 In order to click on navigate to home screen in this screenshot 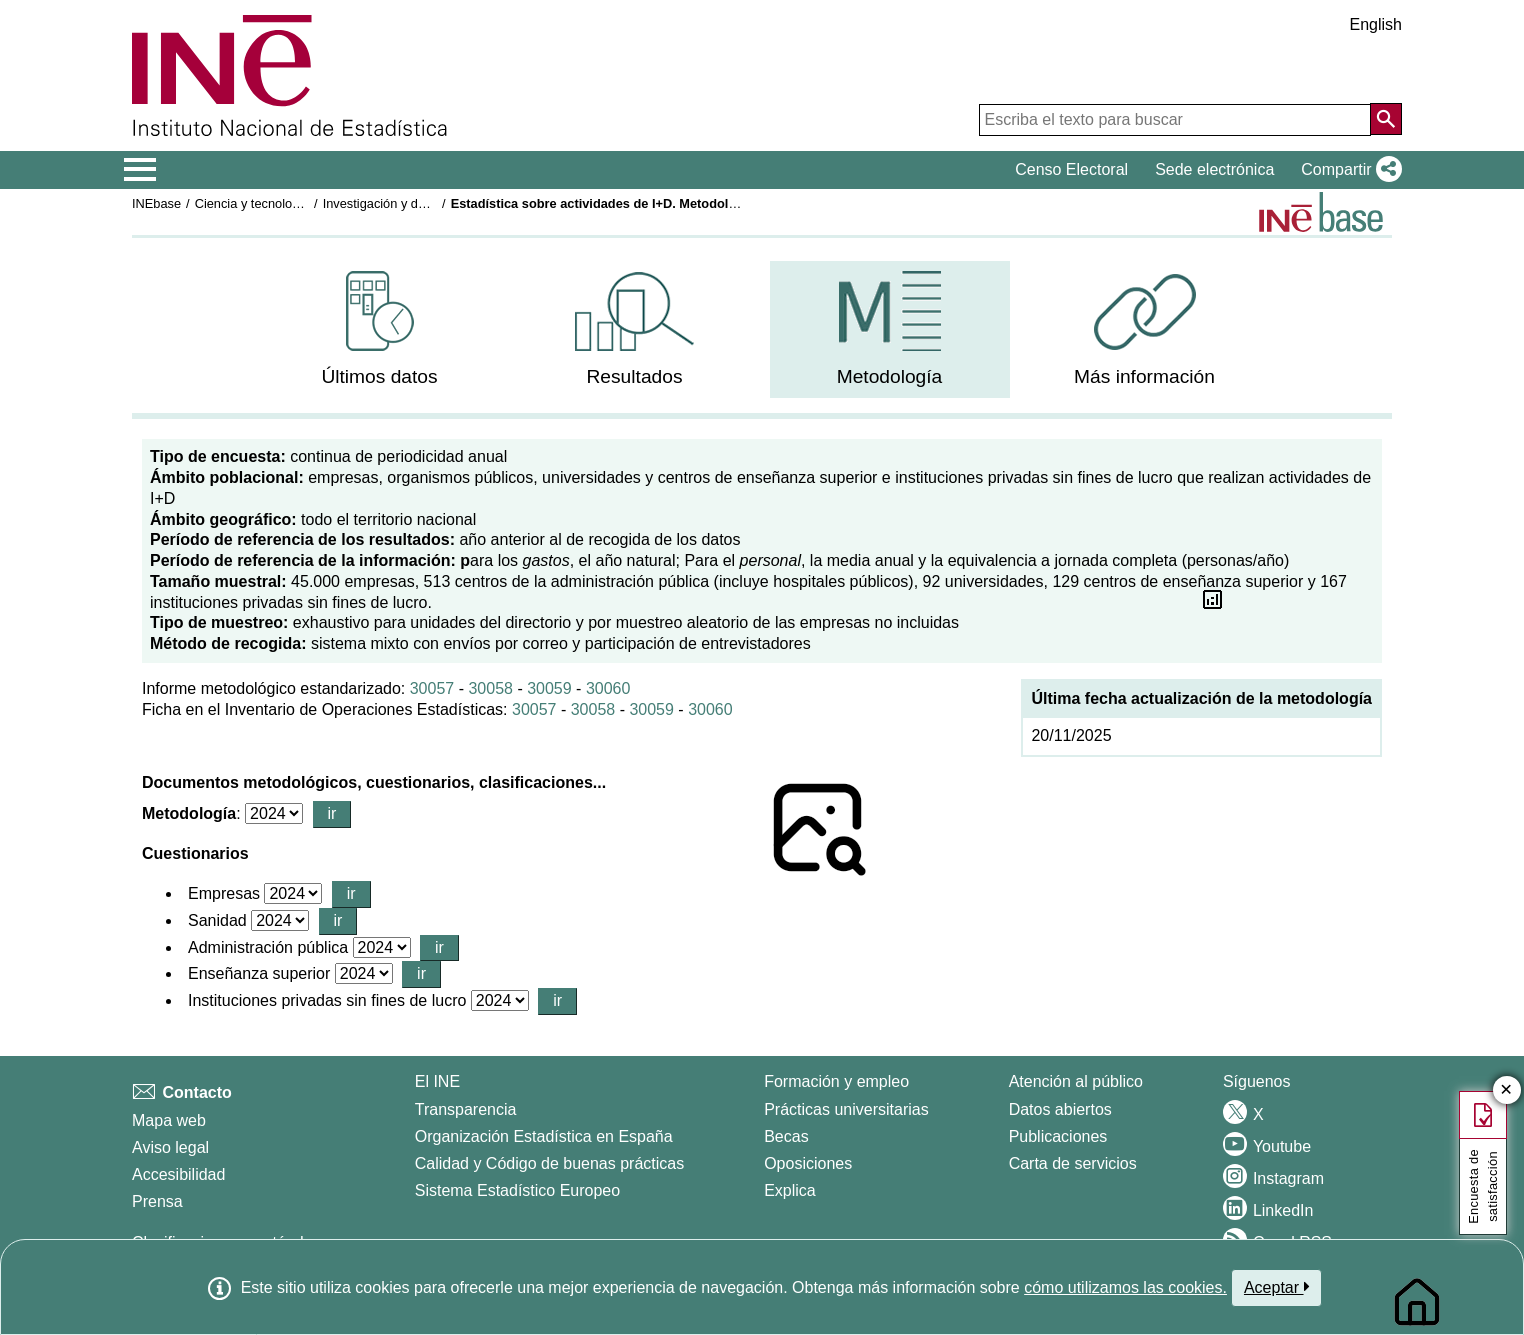, I will do `click(1417, 1303)`.